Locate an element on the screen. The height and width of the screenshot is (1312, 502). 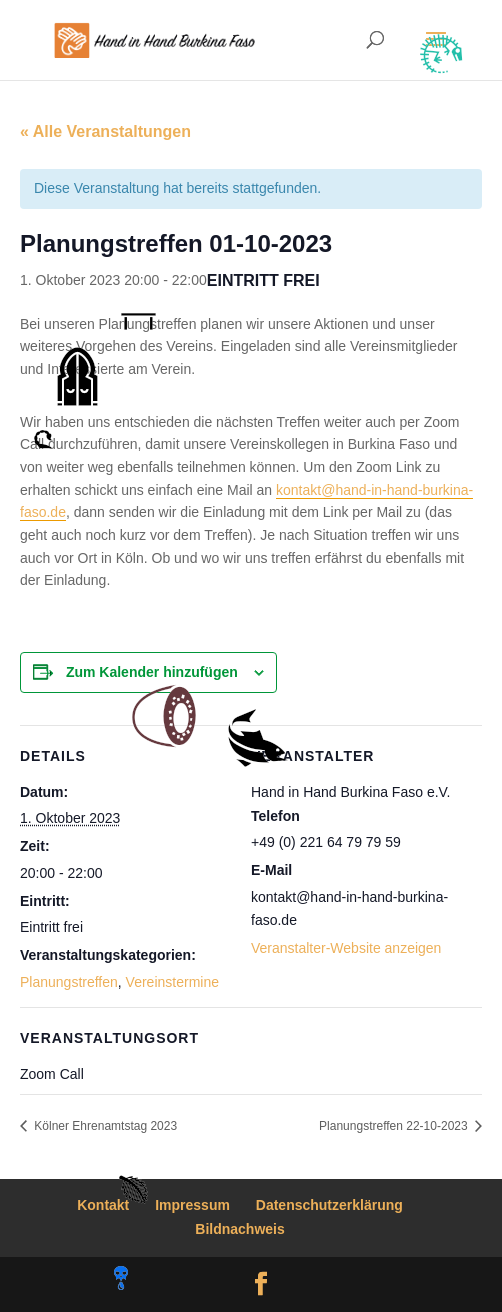
select salmon as an ingredient is located at coordinates (258, 738).